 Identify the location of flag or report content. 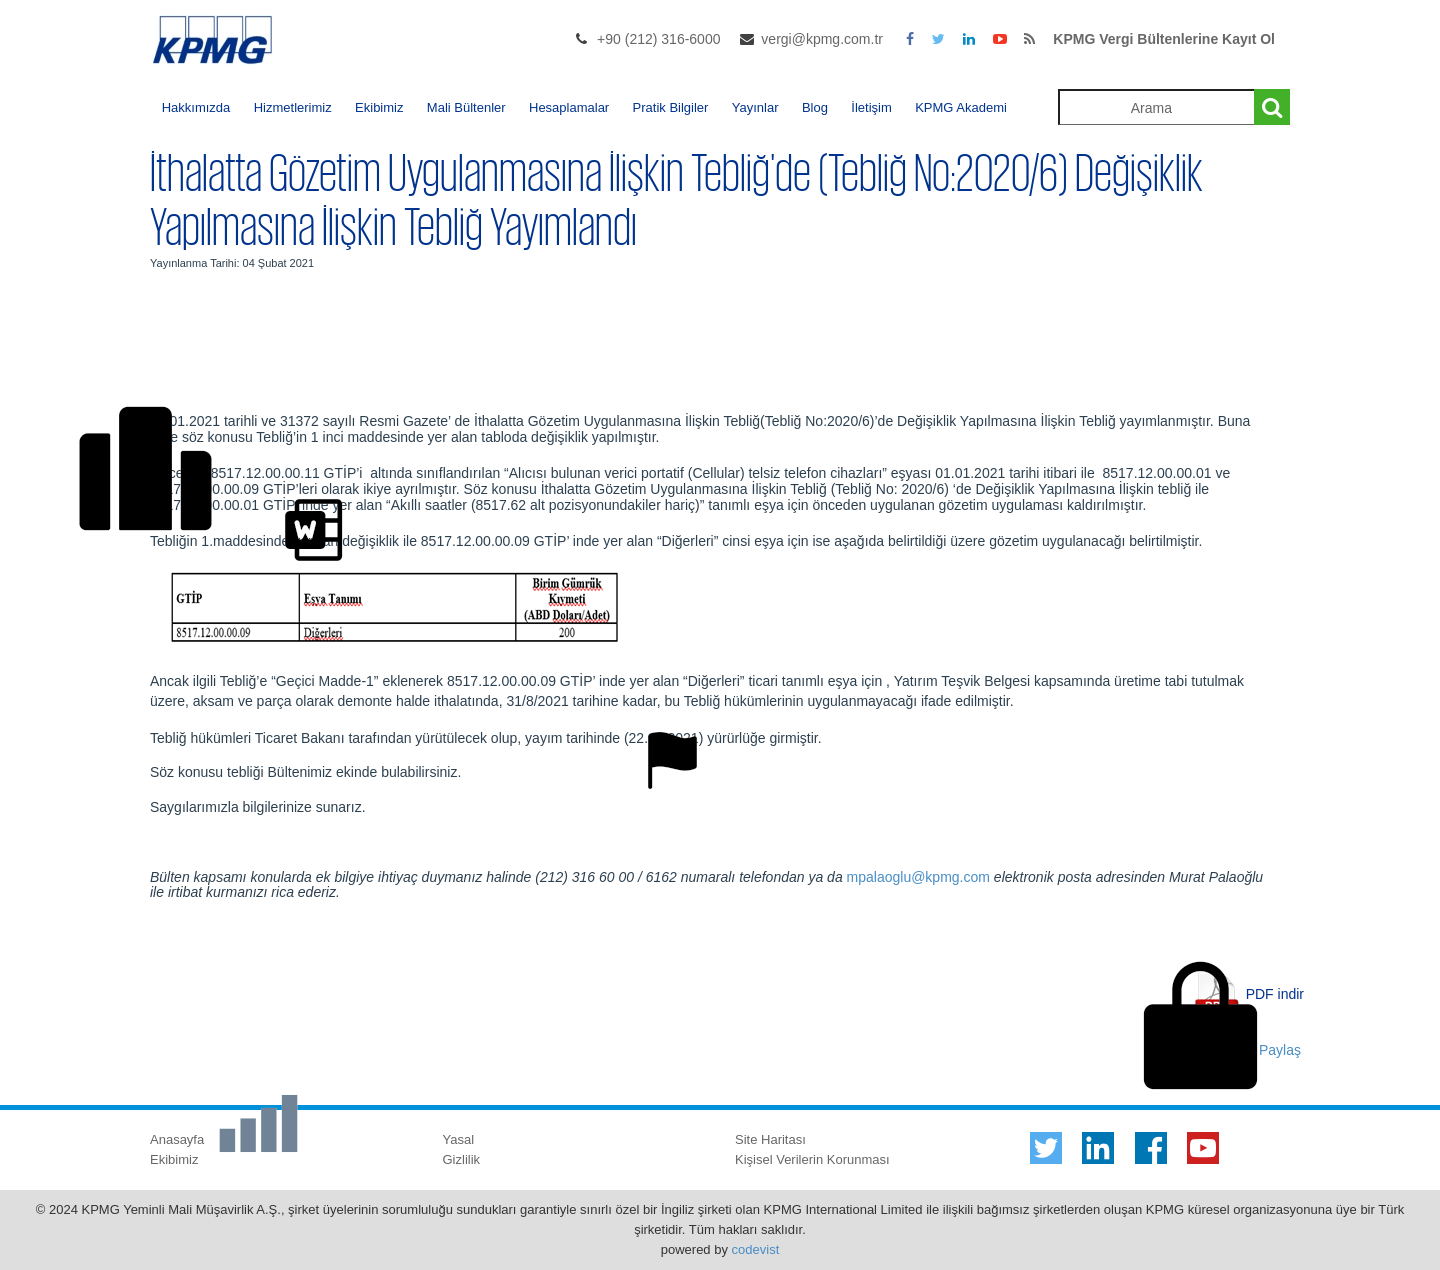
(672, 760).